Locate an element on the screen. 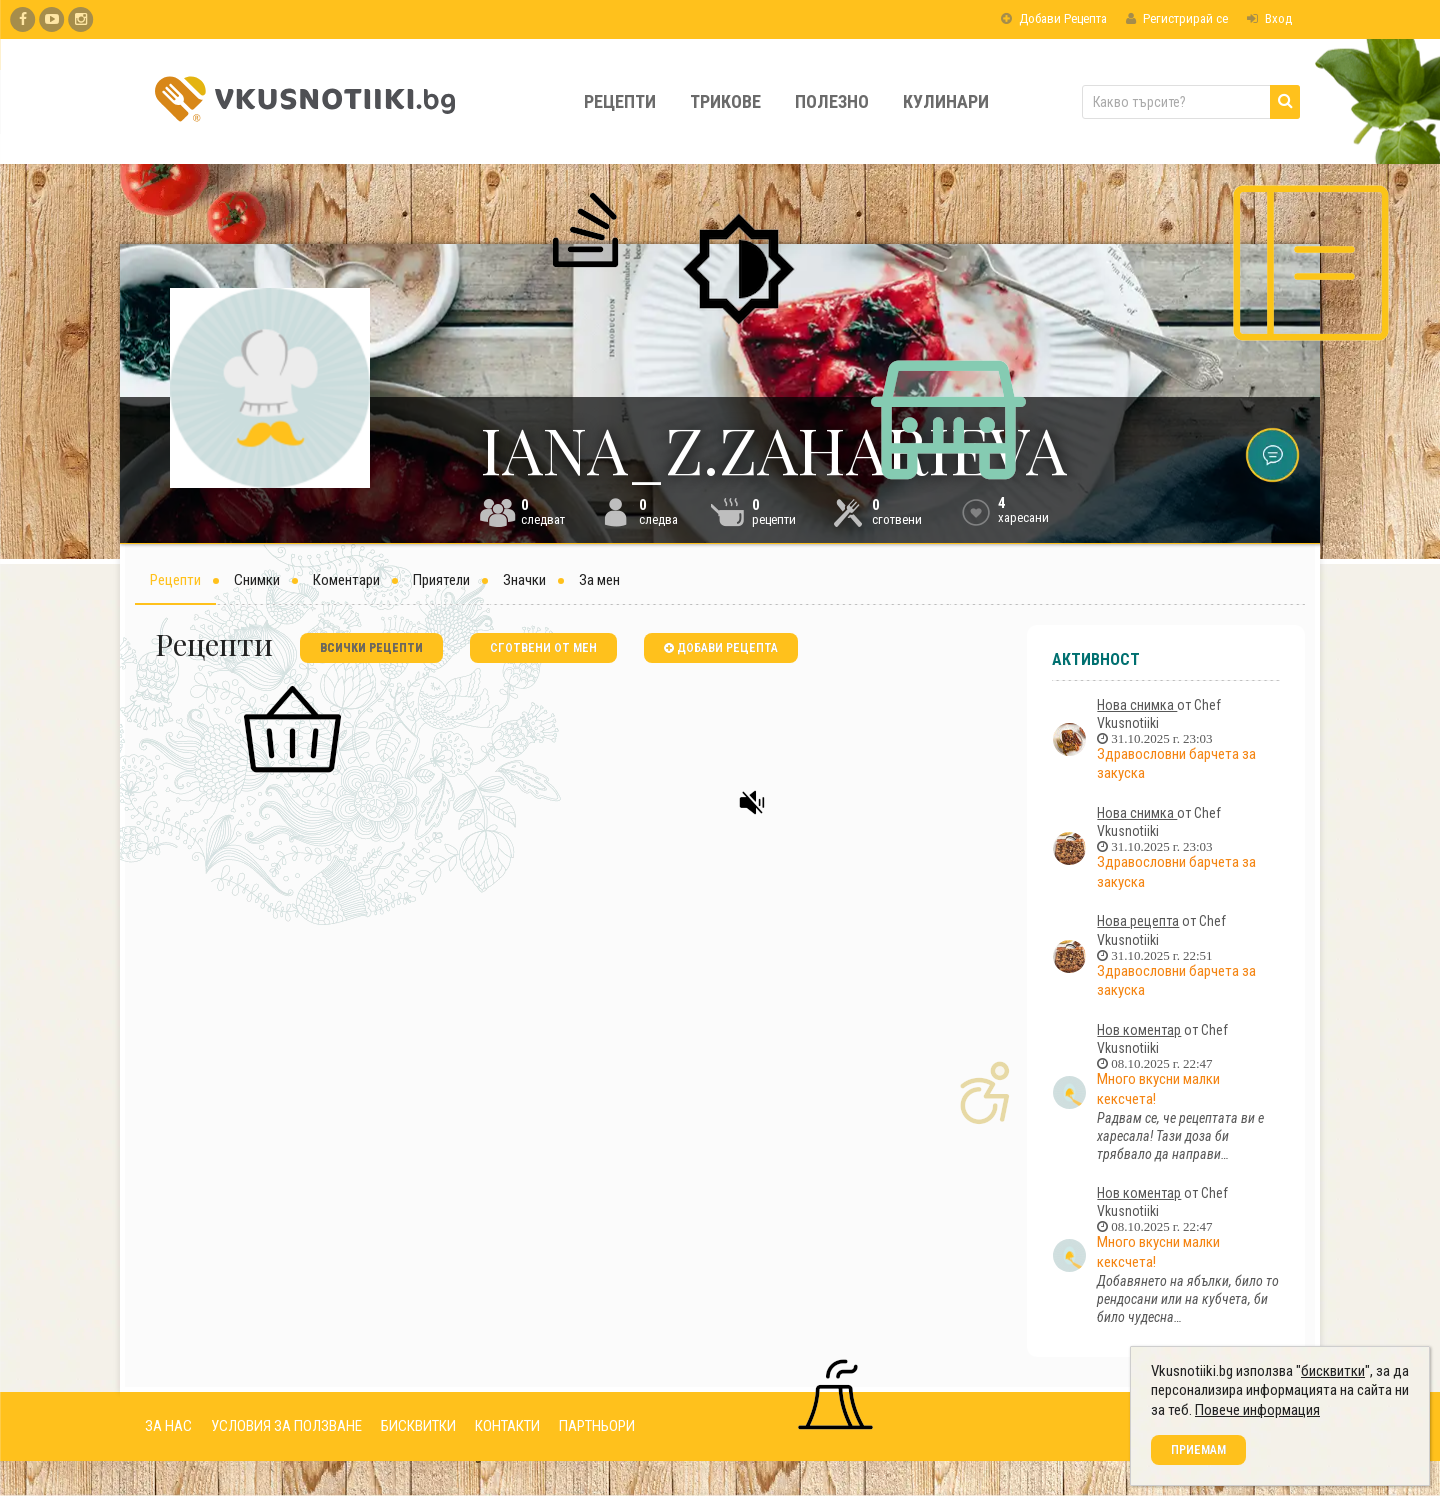 The height and width of the screenshot is (1496, 1440). select off-road or adventure vehicle type is located at coordinates (948, 422).